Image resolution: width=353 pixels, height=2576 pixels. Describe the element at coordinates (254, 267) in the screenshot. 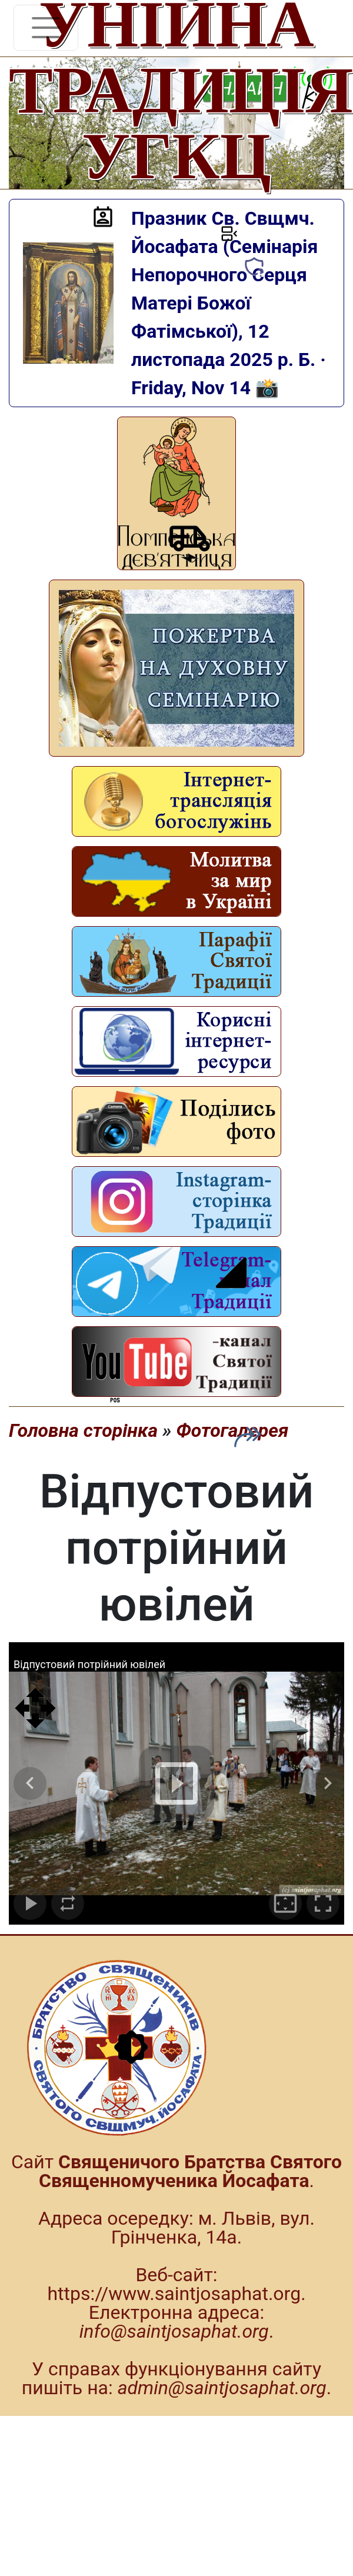

I see `access security help or FAQ` at that location.